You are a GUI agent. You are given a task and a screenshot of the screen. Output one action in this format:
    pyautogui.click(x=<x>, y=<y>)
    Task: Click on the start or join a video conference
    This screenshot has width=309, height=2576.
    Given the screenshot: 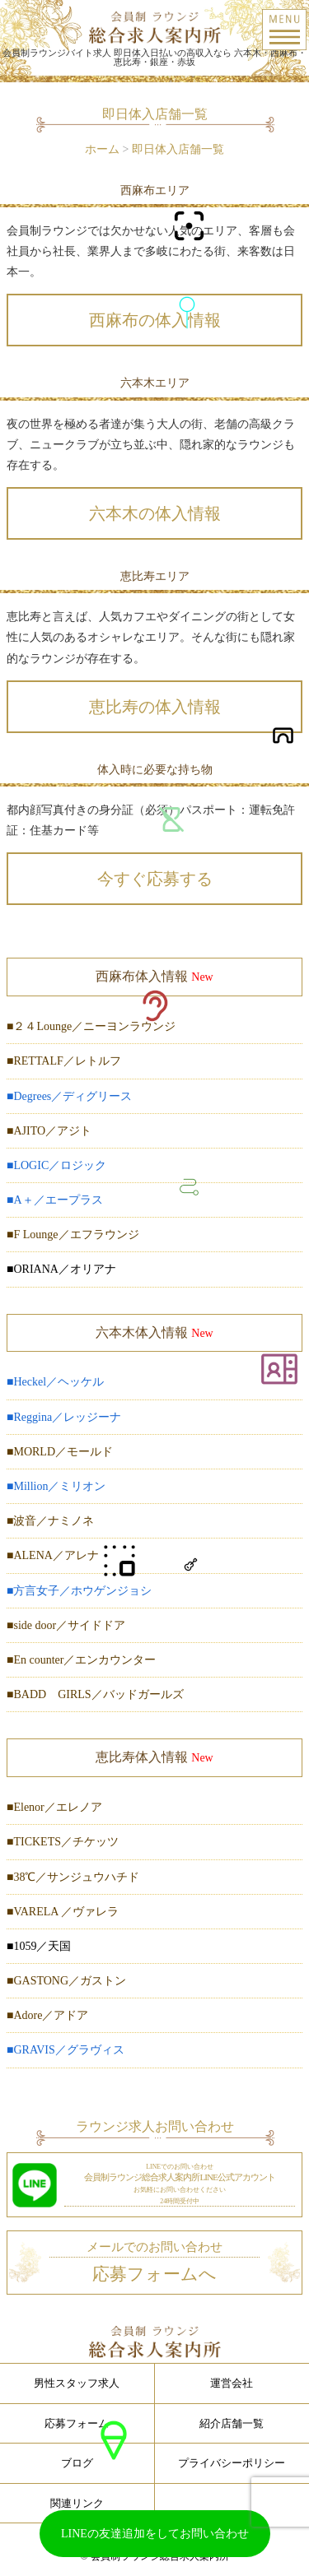 What is the action you would take?
    pyautogui.click(x=279, y=1369)
    